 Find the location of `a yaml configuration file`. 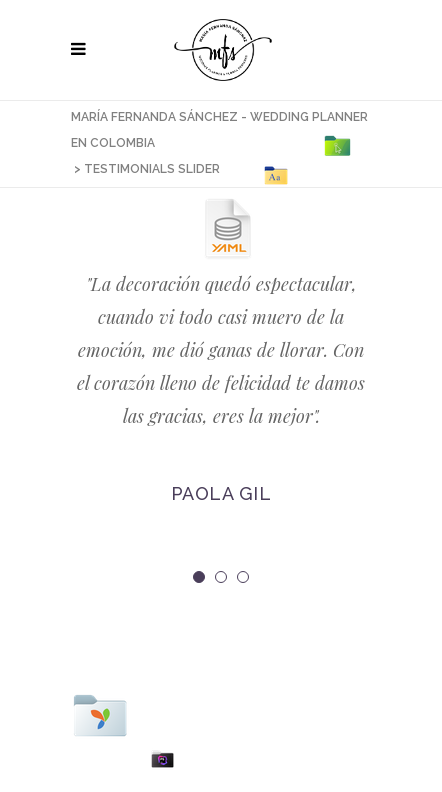

a yaml configuration file is located at coordinates (228, 229).